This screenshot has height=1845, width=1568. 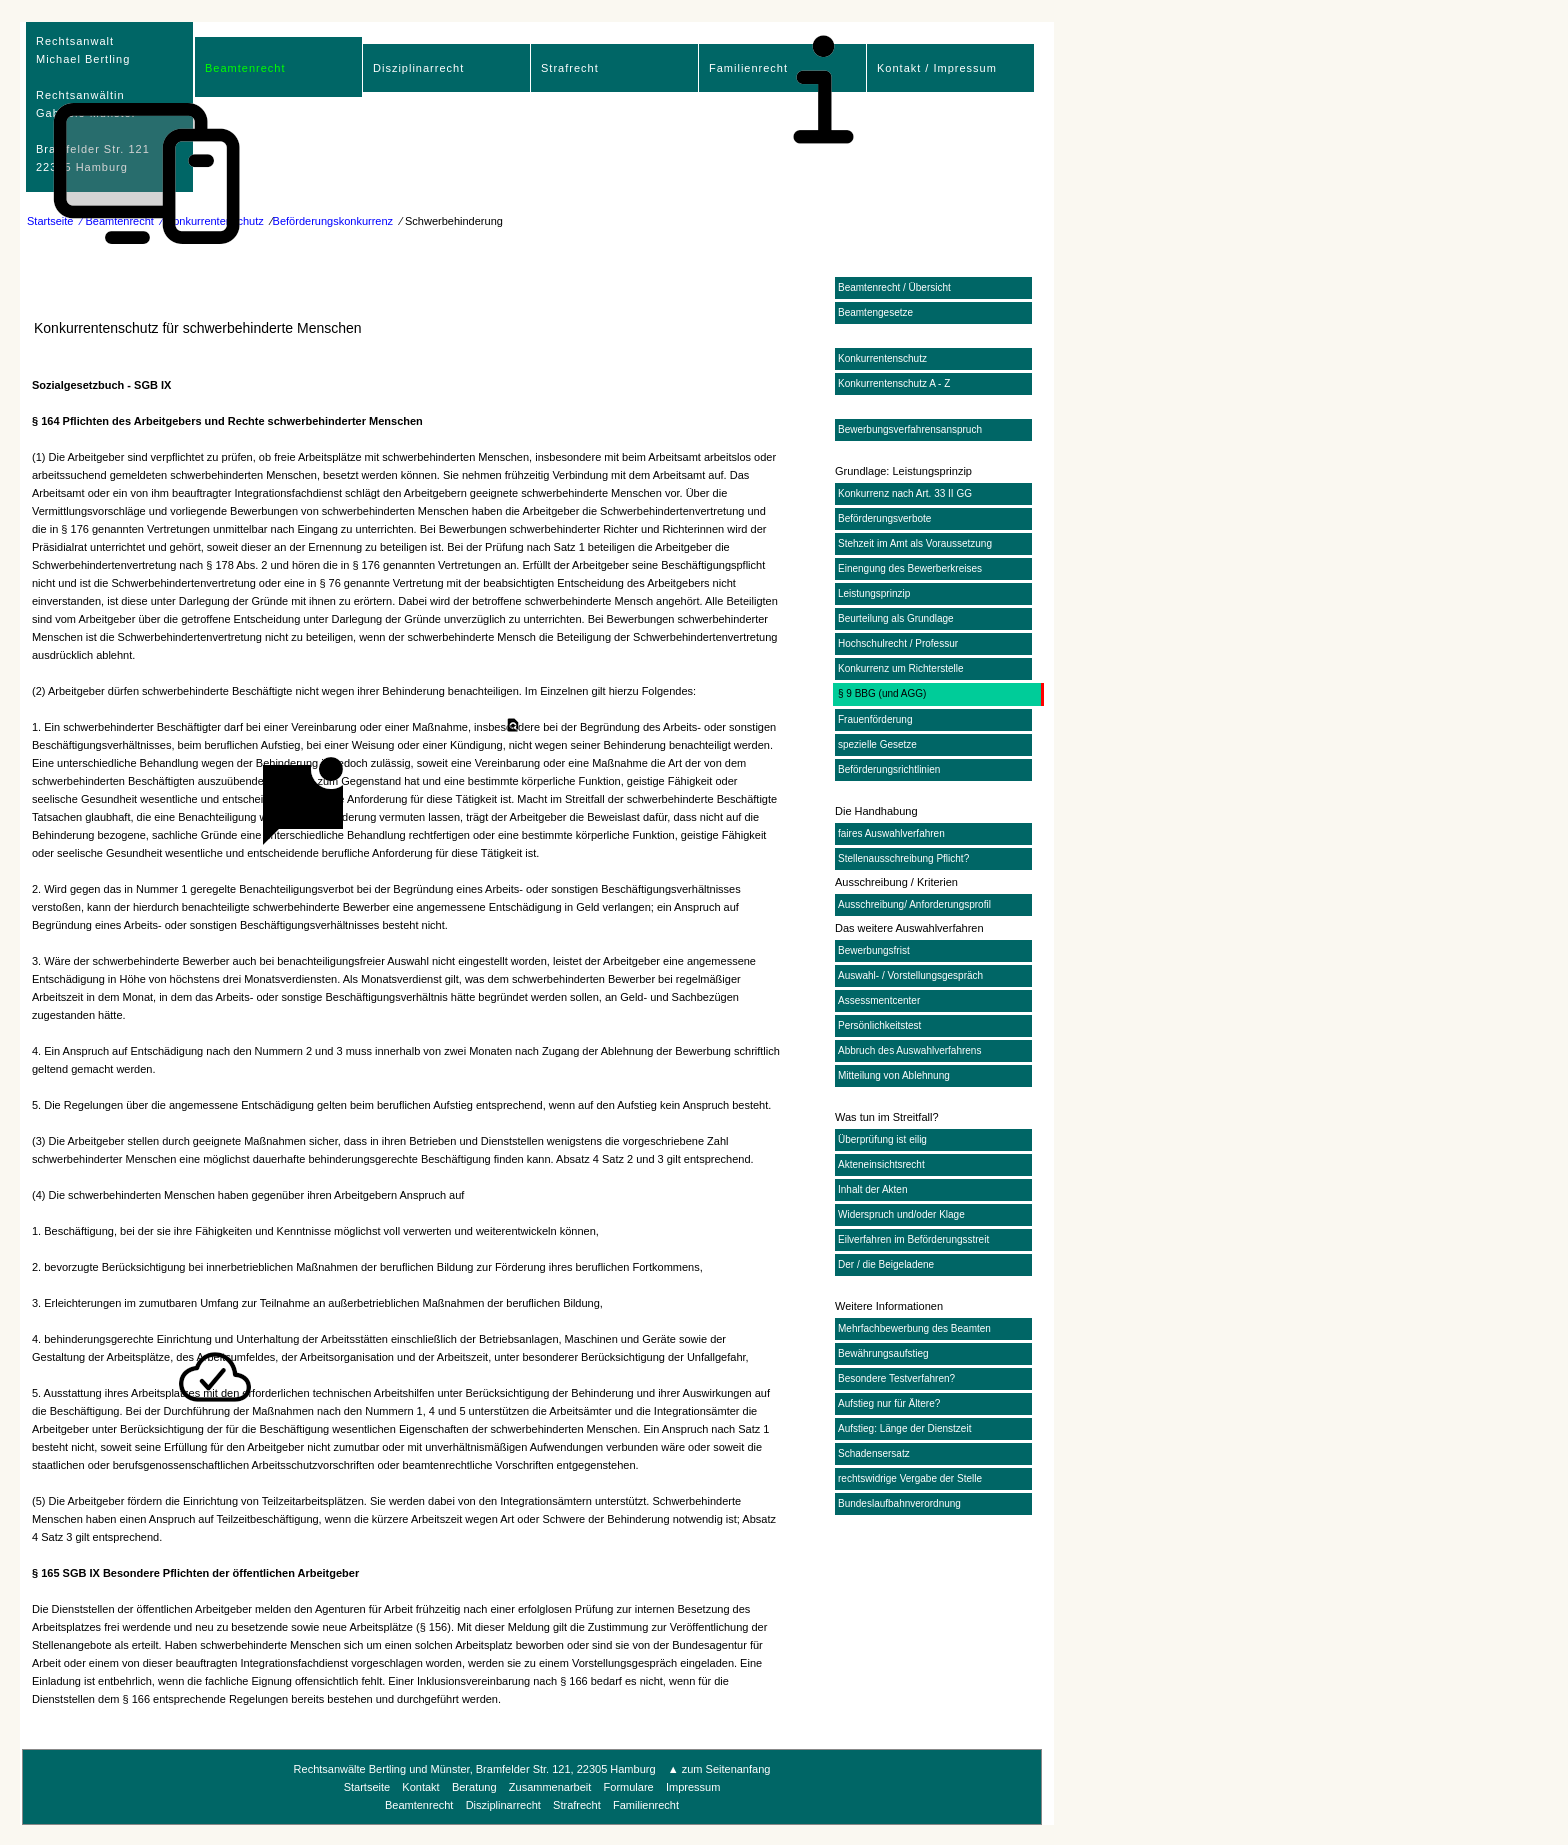 I want to click on view more information or details, so click(x=823, y=89).